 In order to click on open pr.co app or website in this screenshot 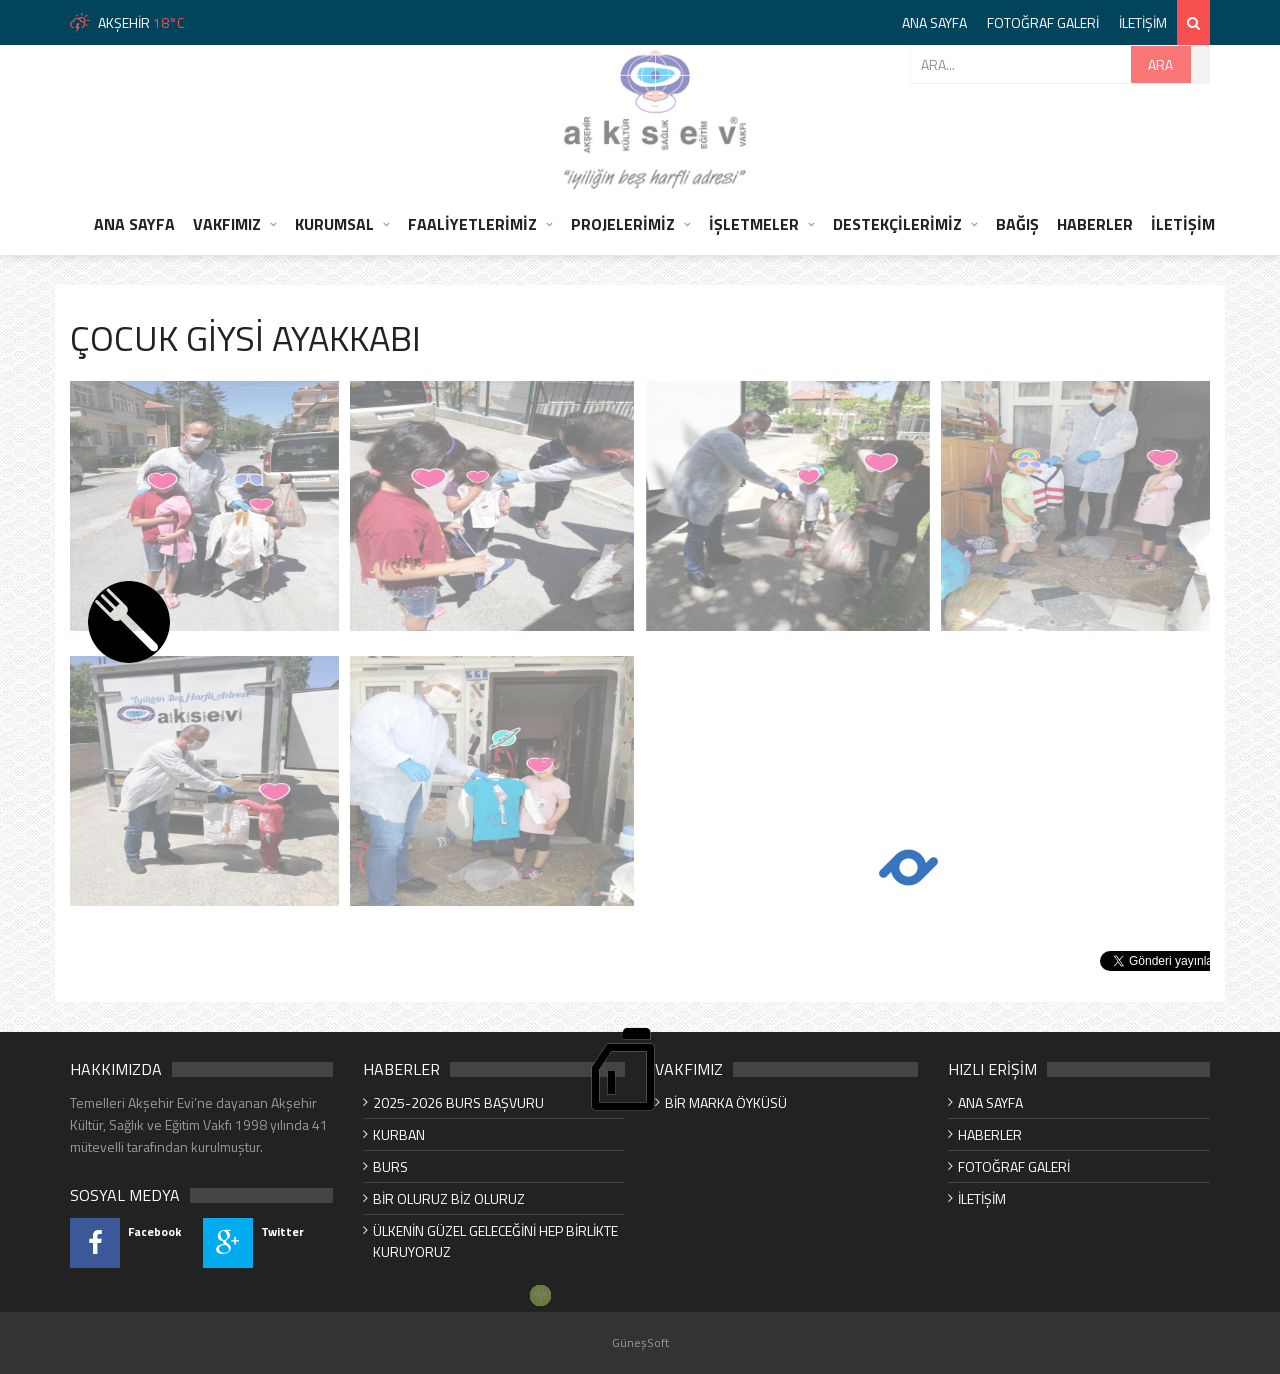, I will do `click(908, 867)`.